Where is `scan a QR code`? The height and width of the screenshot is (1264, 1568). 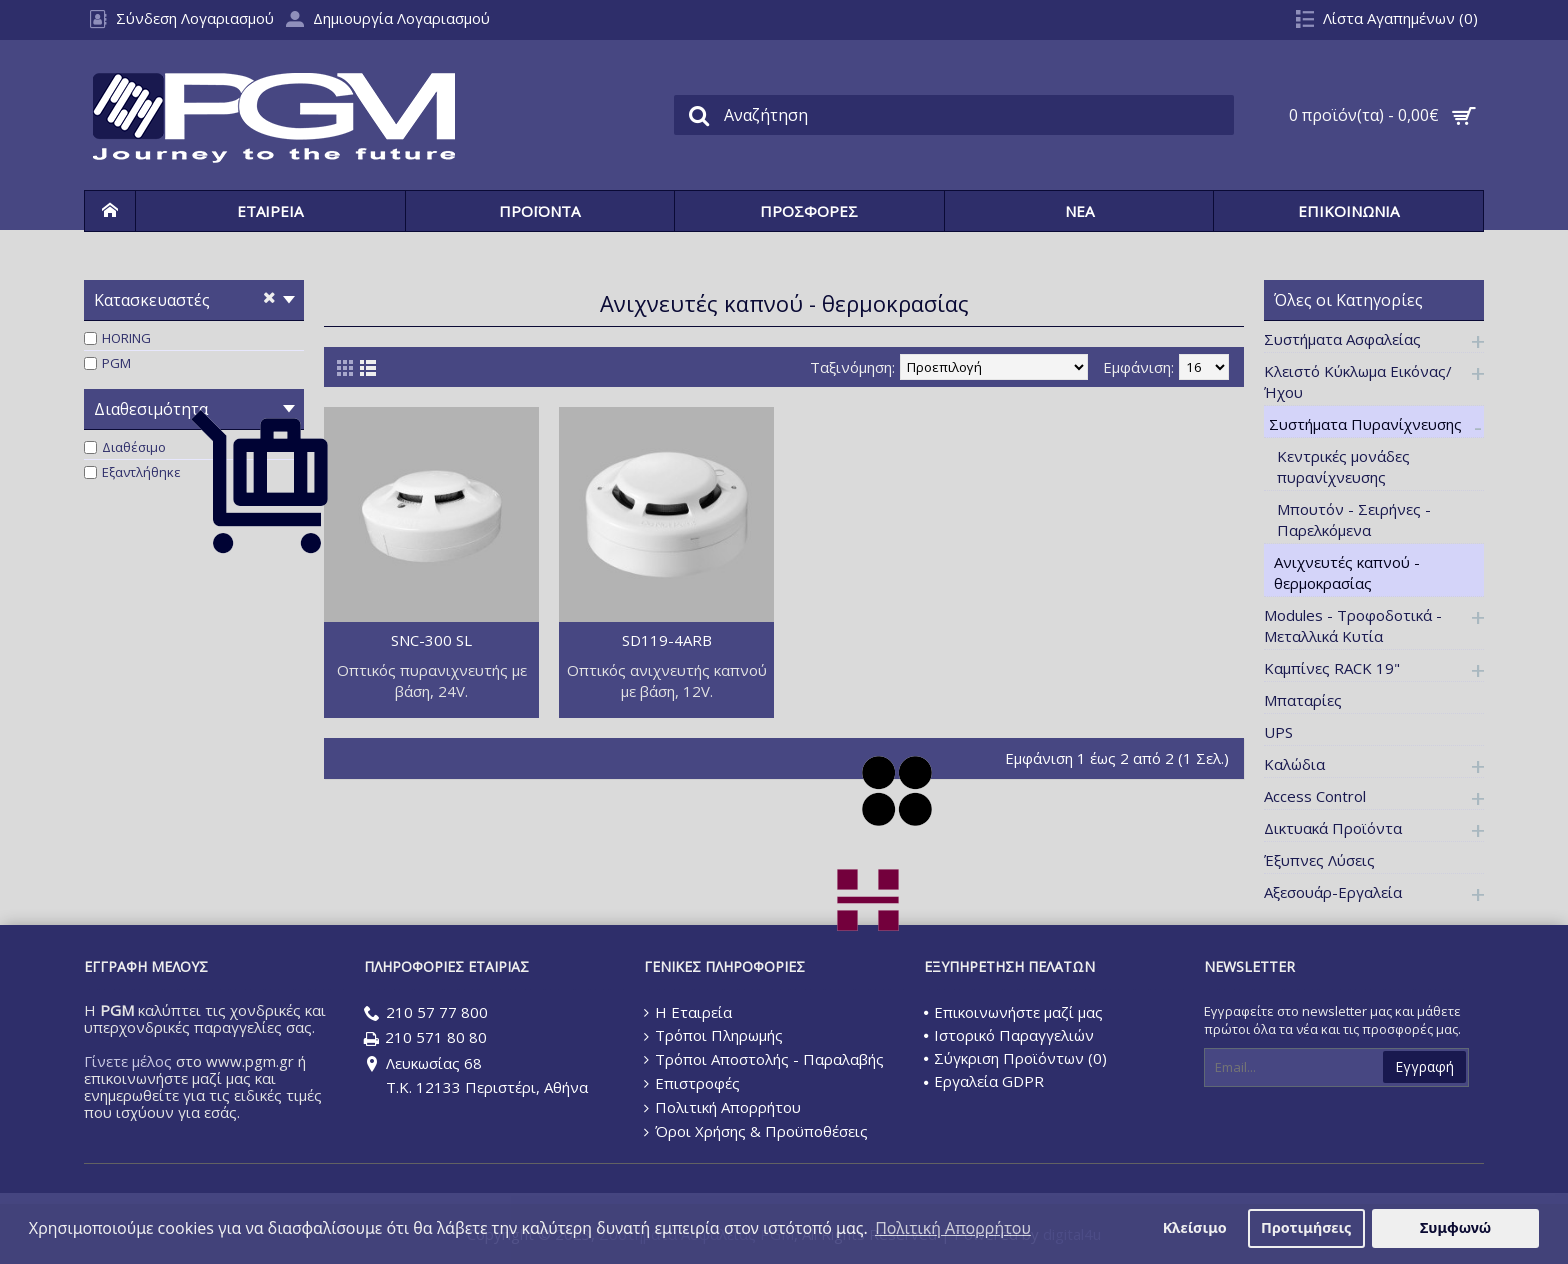 scan a QR code is located at coordinates (868, 900).